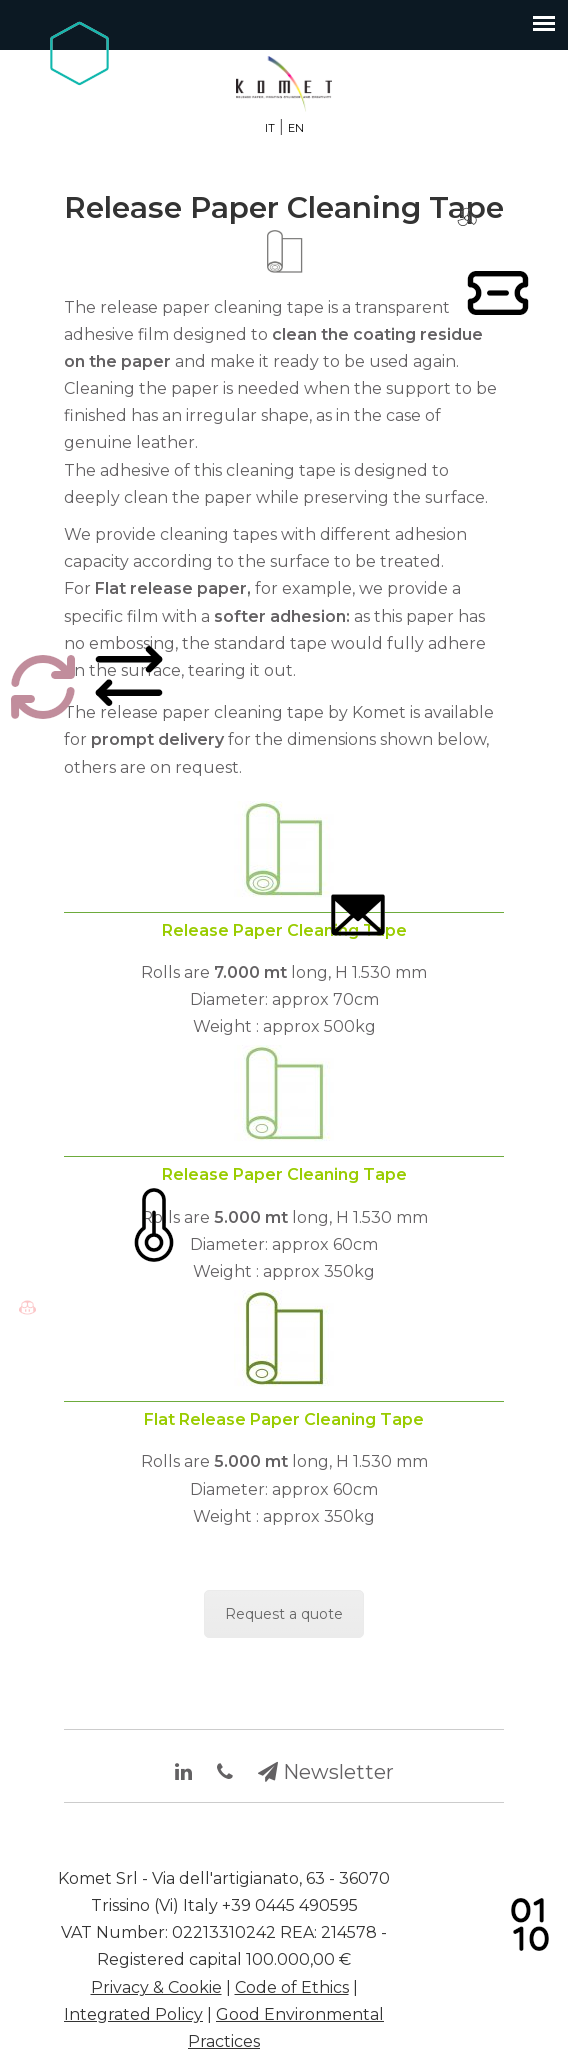 Image resolution: width=568 pixels, height=2067 pixels. Describe the element at coordinates (43, 687) in the screenshot. I see `refresh the current page or content` at that location.